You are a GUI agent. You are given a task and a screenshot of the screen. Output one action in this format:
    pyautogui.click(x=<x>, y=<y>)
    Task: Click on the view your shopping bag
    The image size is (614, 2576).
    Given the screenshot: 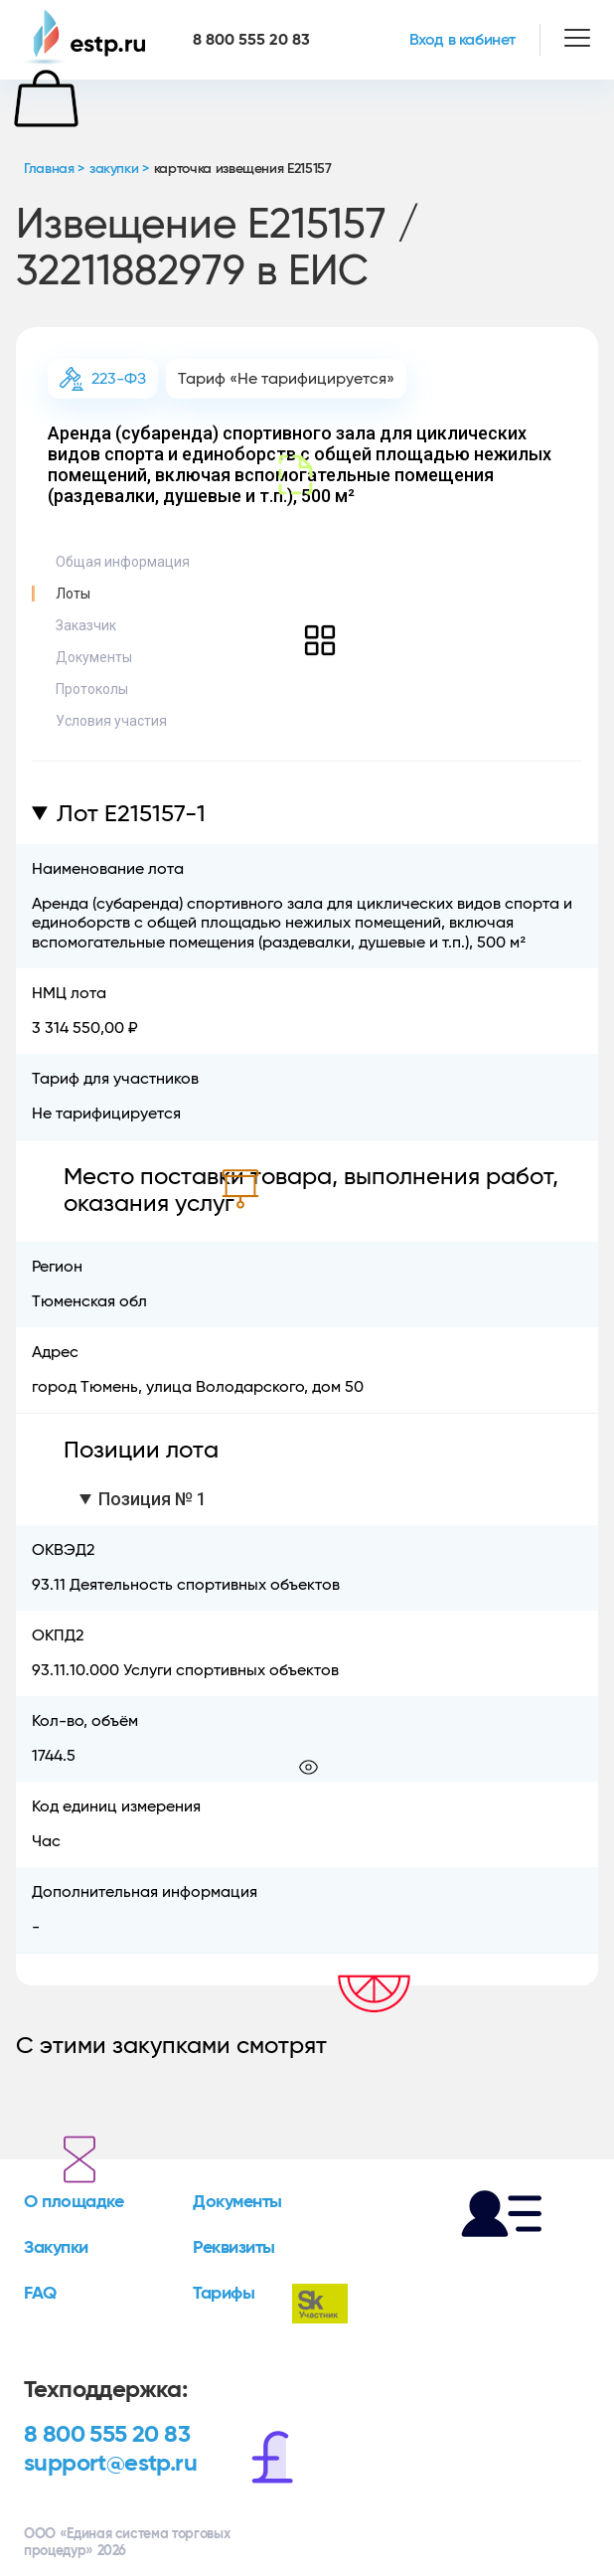 What is the action you would take?
    pyautogui.click(x=46, y=101)
    